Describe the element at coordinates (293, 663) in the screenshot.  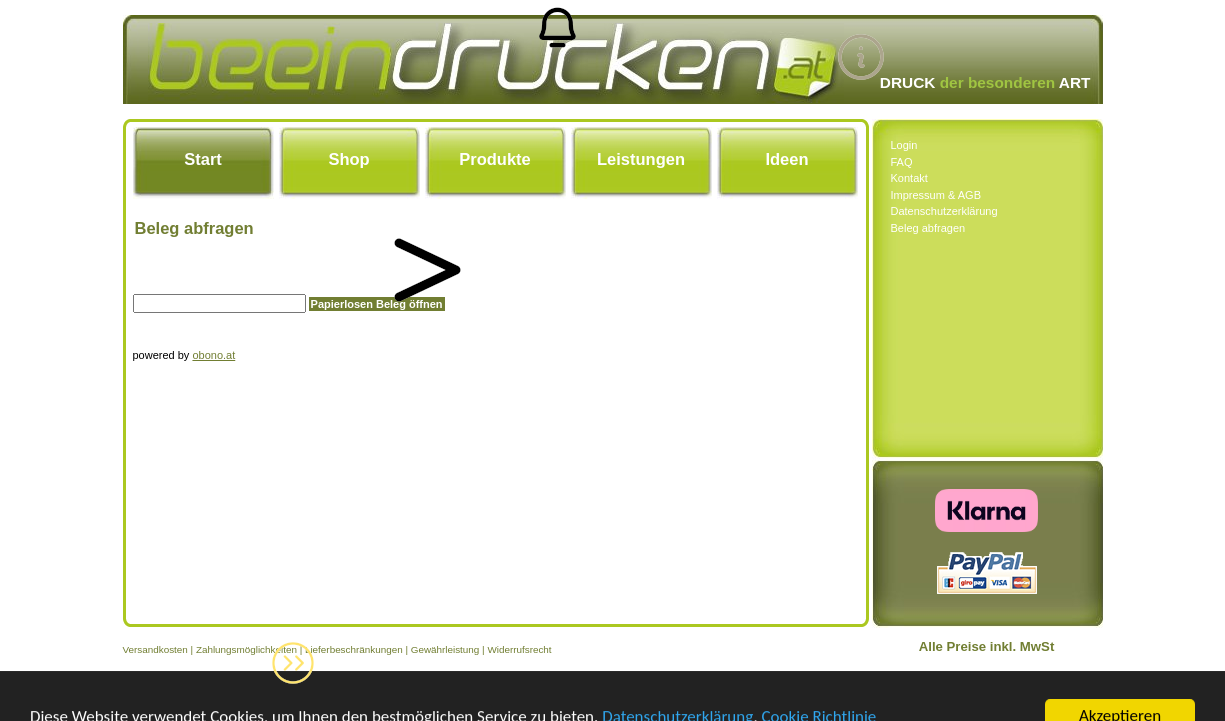
I see `skip forward or advance to next item` at that location.